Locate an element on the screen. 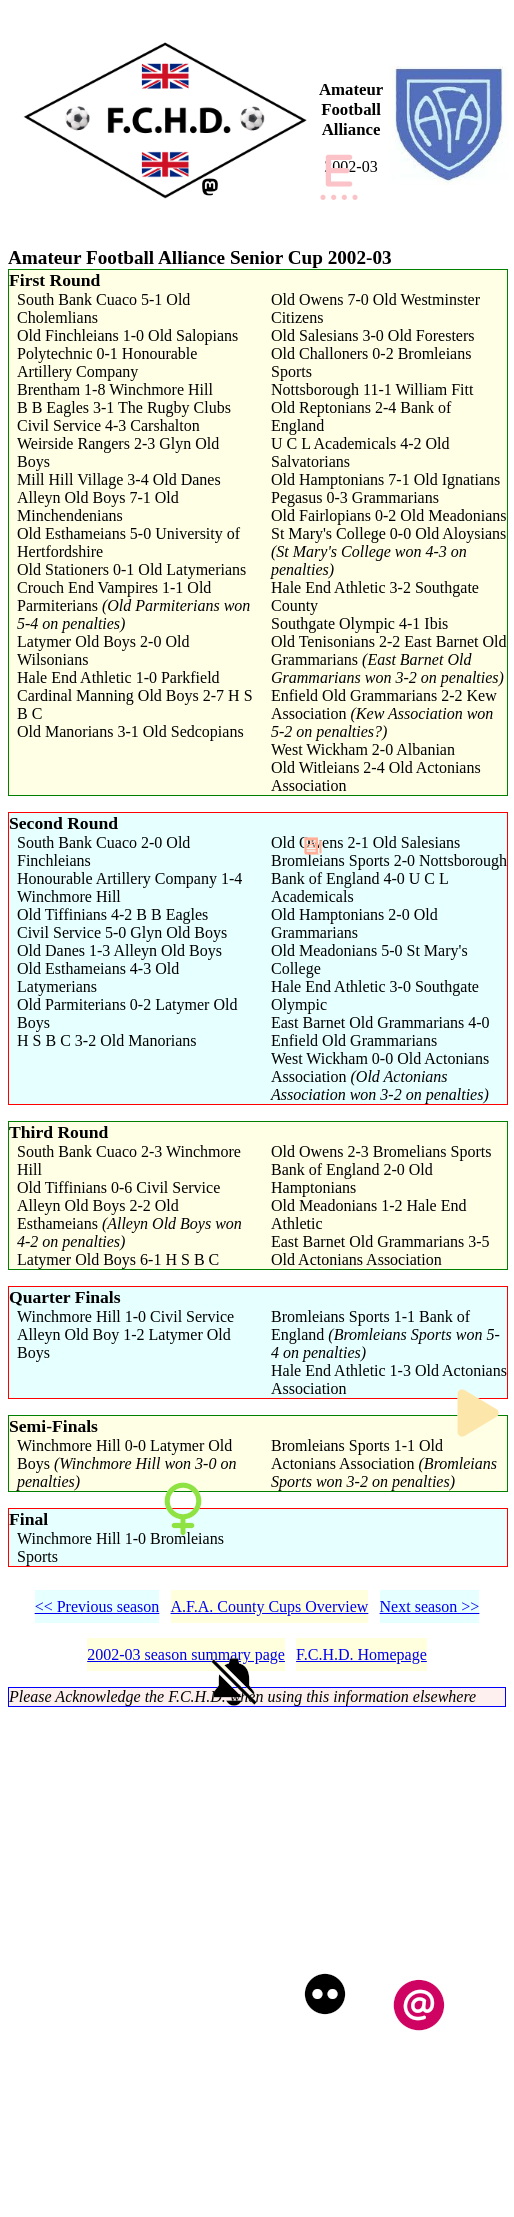 Image resolution: width=514 pixels, height=2217 pixels. play media or video content is located at coordinates (478, 1413).